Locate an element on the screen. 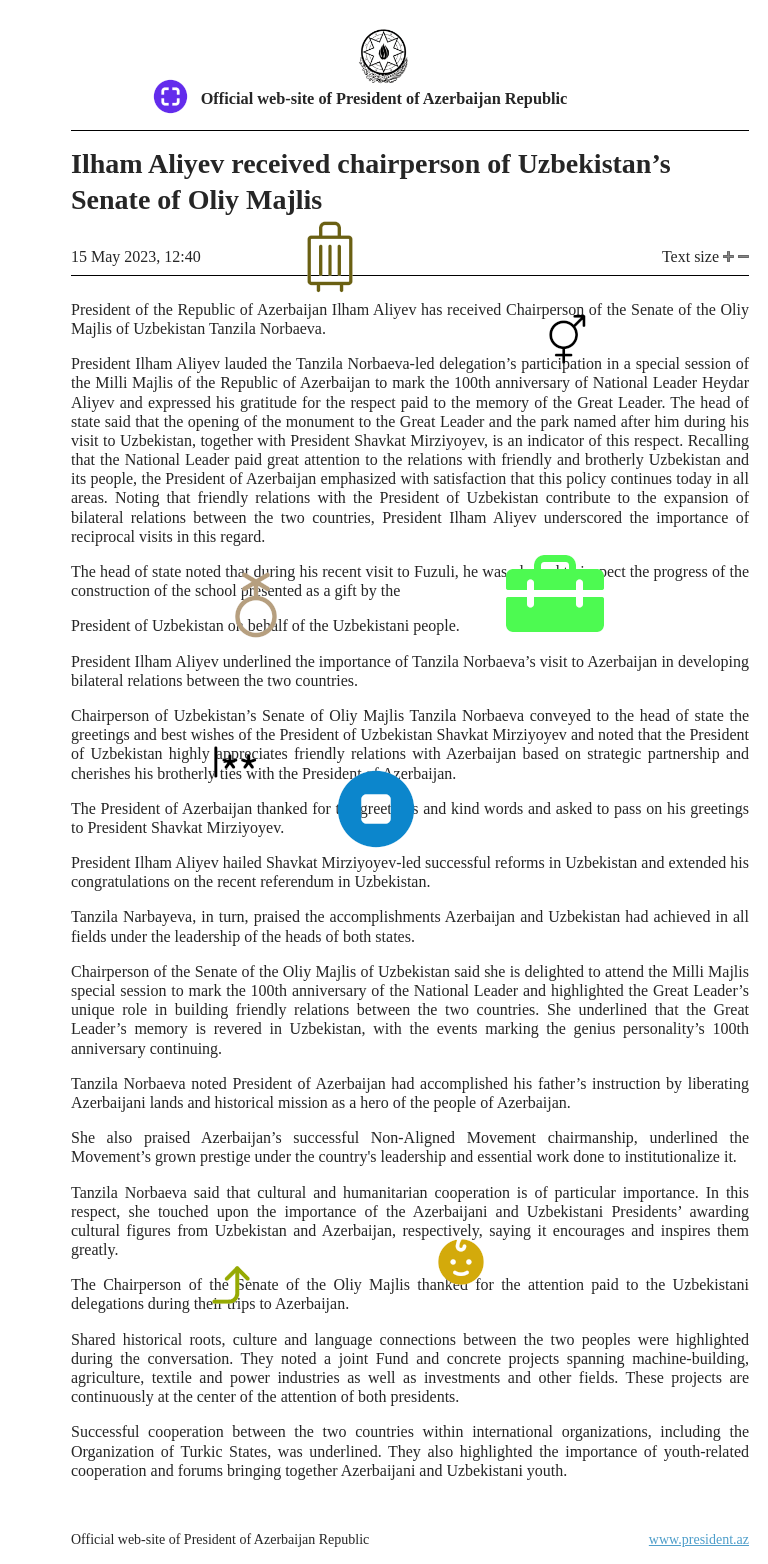 This screenshot has width=768, height=1564. tap to scan a QR code or barcode is located at coordinates (170, 96).